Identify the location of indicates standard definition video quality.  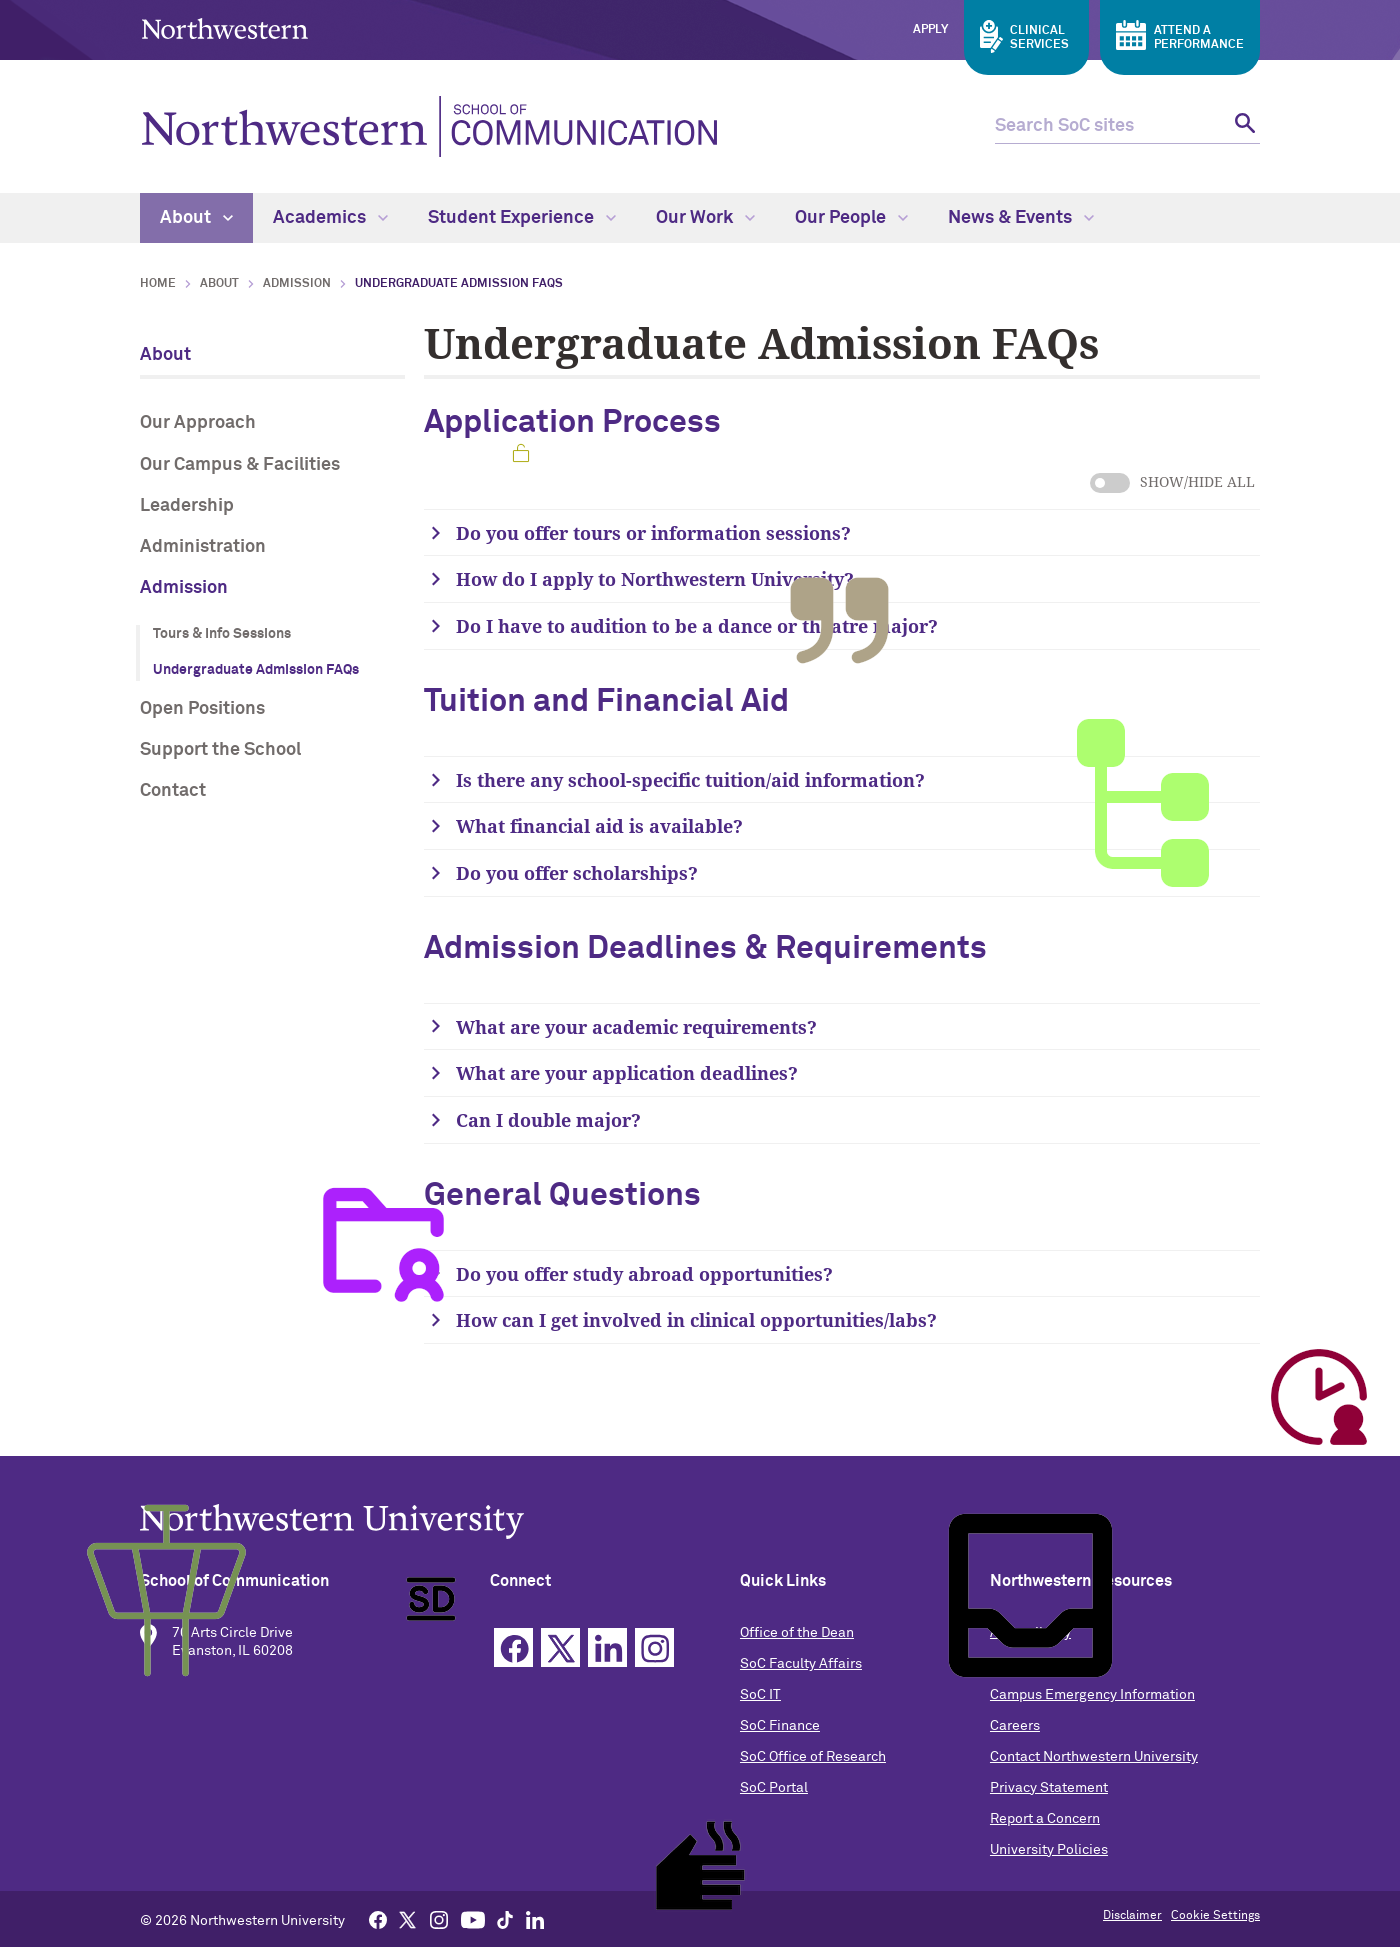
(431, 1599).